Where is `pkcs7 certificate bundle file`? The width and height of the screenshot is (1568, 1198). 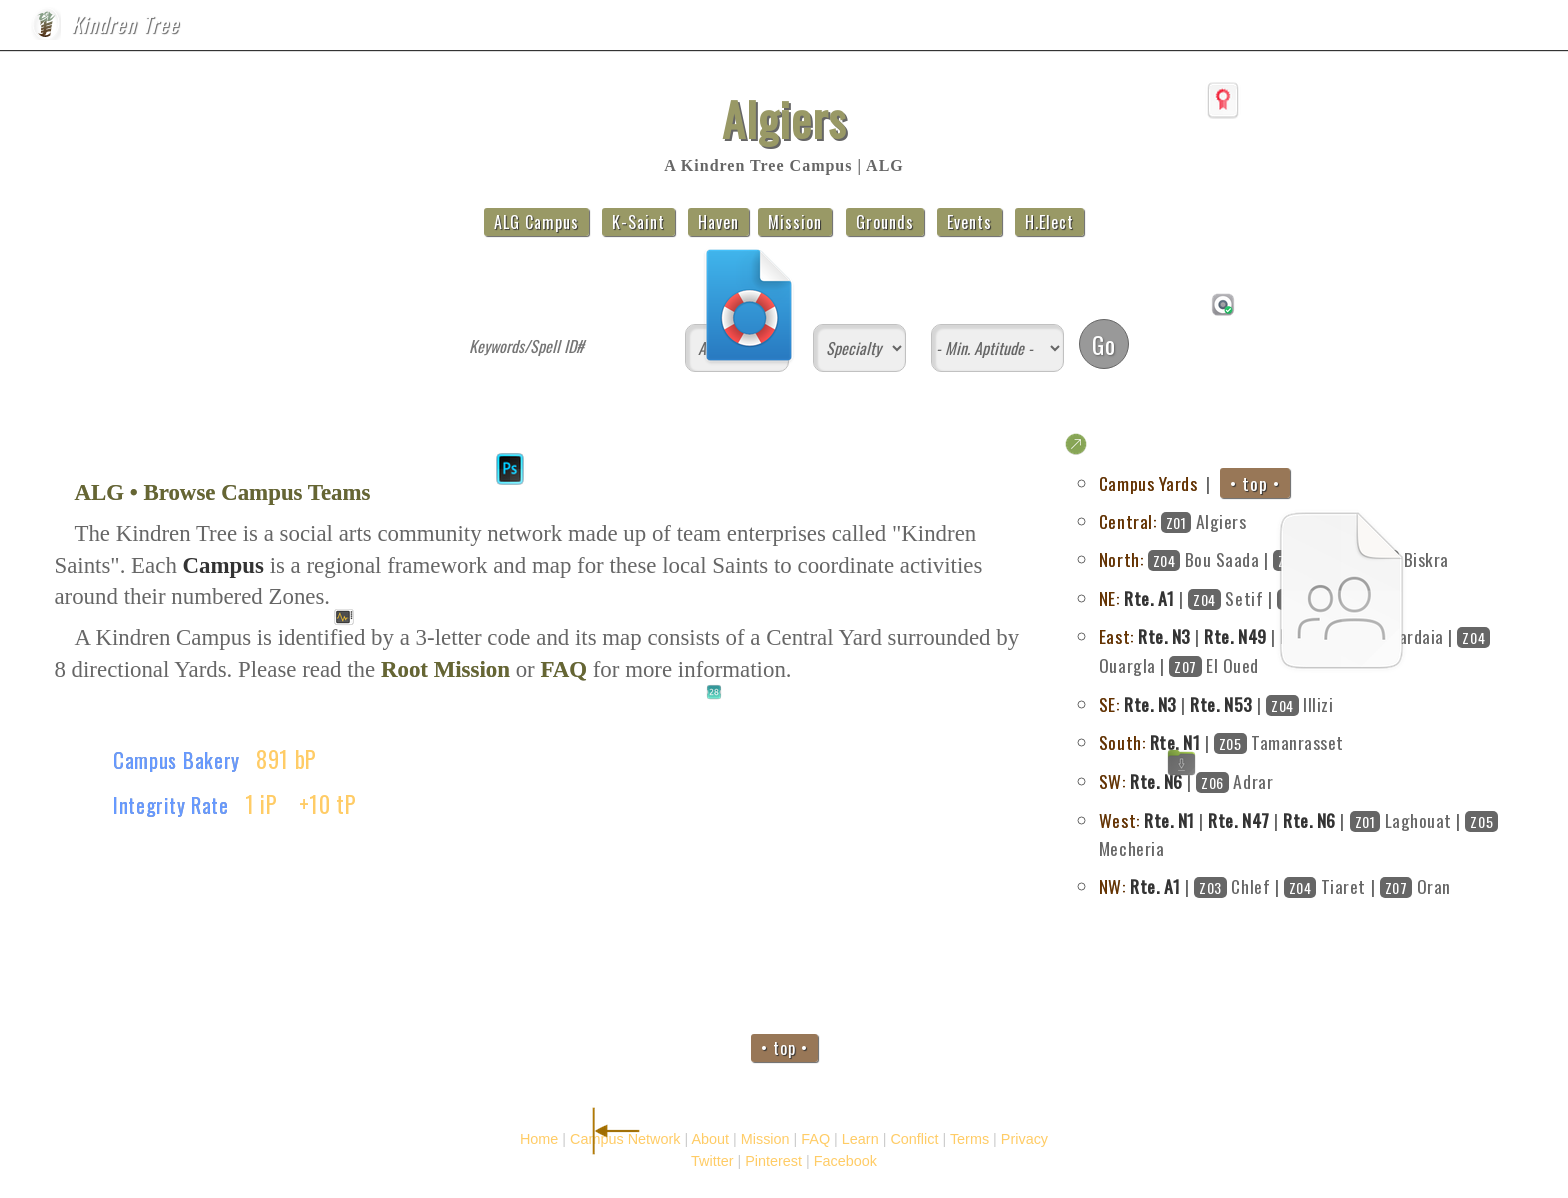
pkcs7 certificate bundle file is located at coordinates (1223, 100).